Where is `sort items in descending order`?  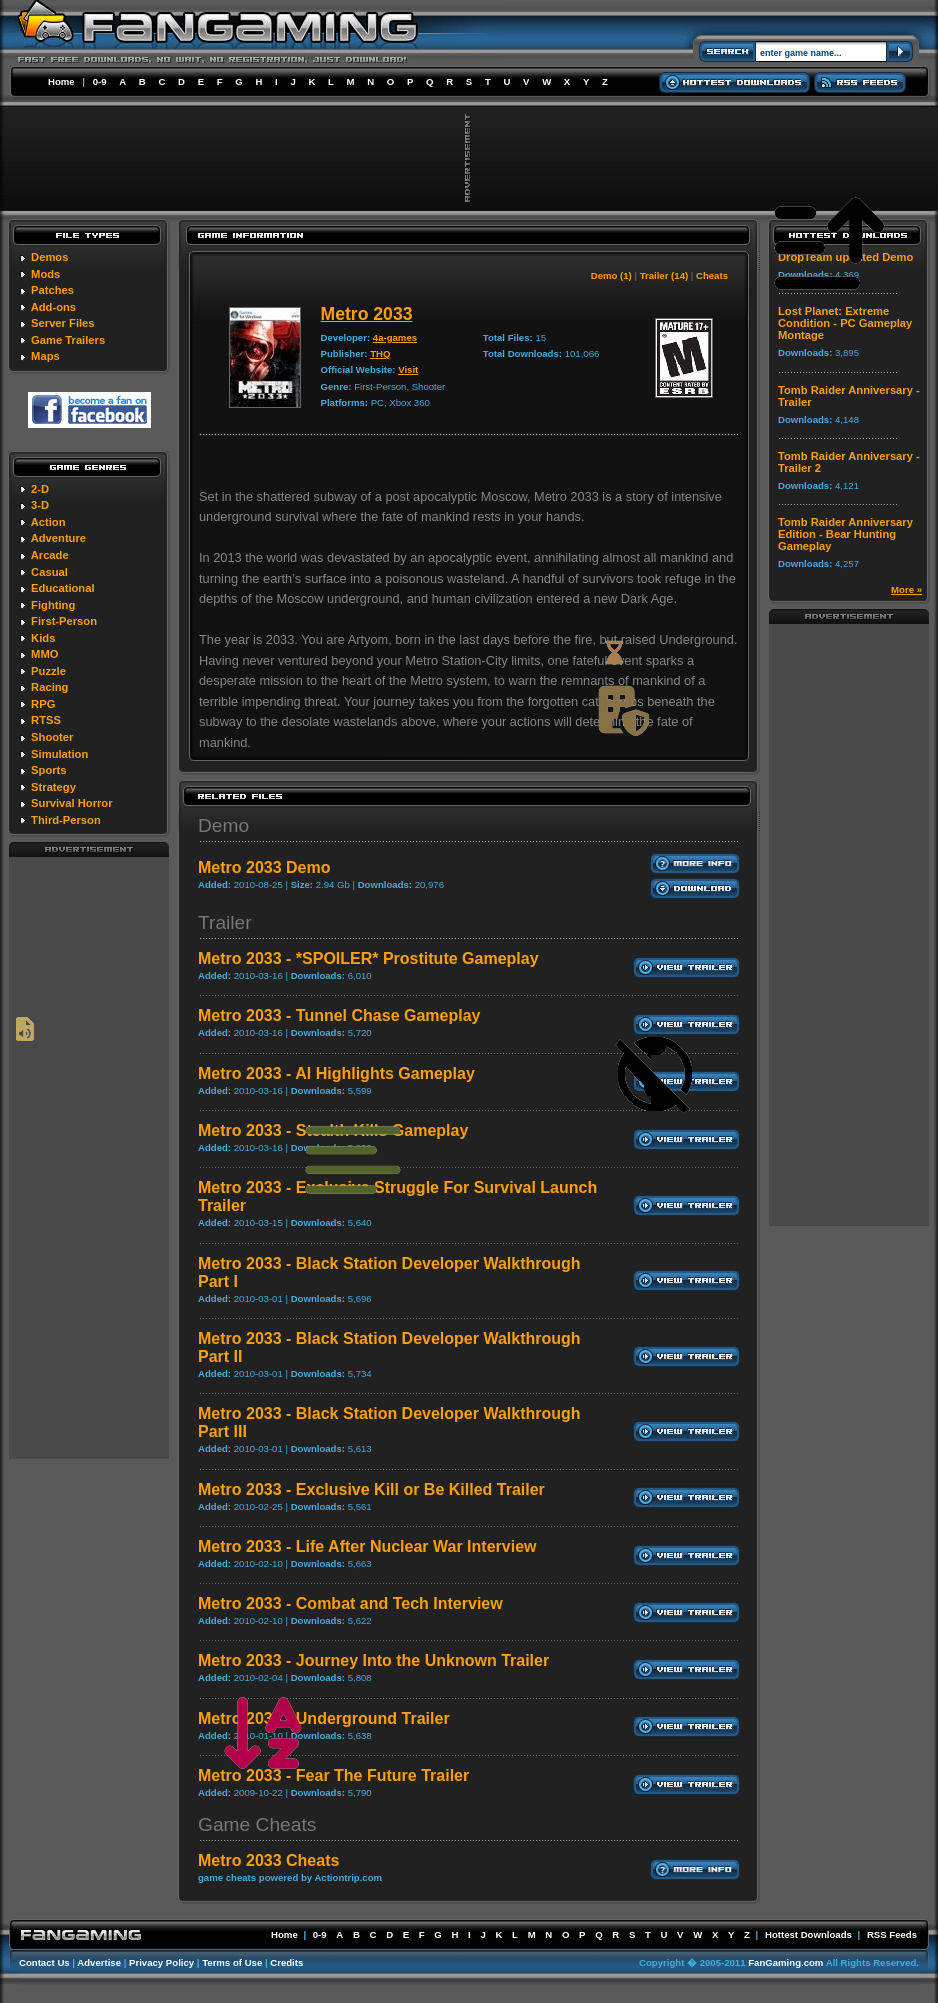 sort items in descending order is located at coordinates (825, 248).